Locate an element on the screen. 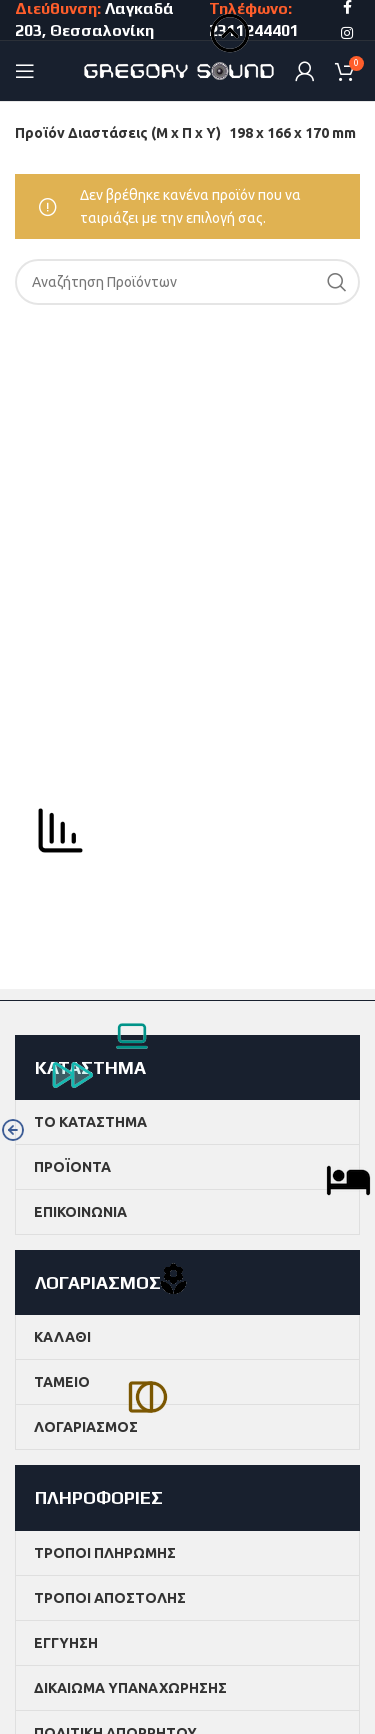 The image size is (375, 1734). skip forward in media playback is located at coordinates (70, 1075).